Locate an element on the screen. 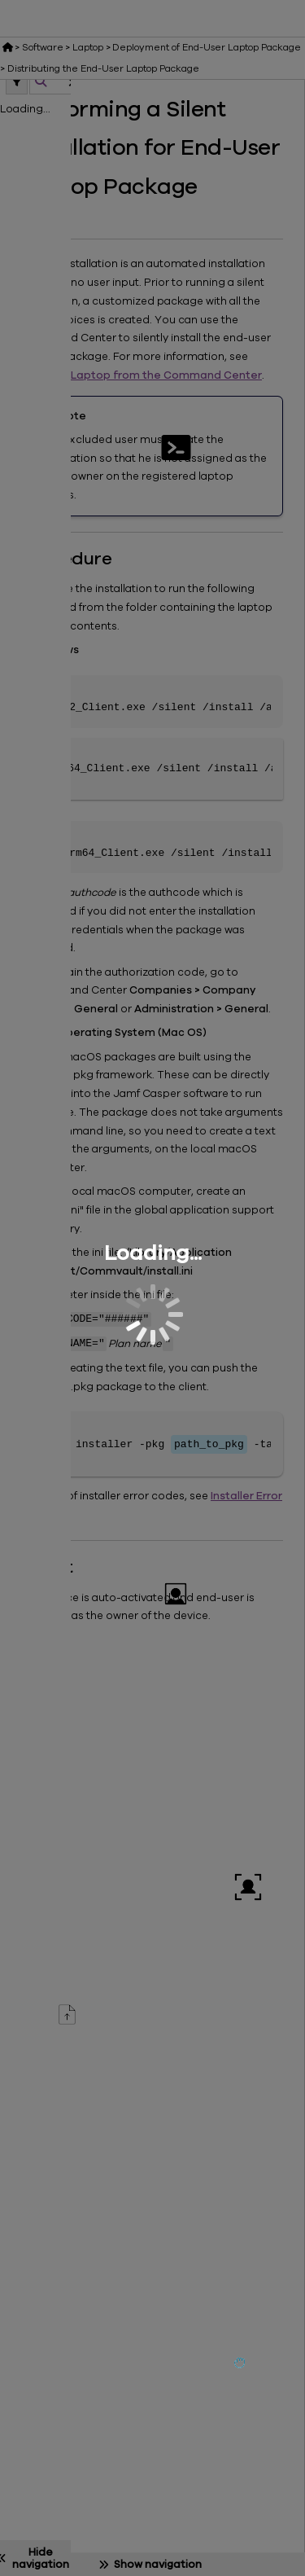 This screenshot has height=2576, width=305. open command line terminal is located at coordinates (176, 447).